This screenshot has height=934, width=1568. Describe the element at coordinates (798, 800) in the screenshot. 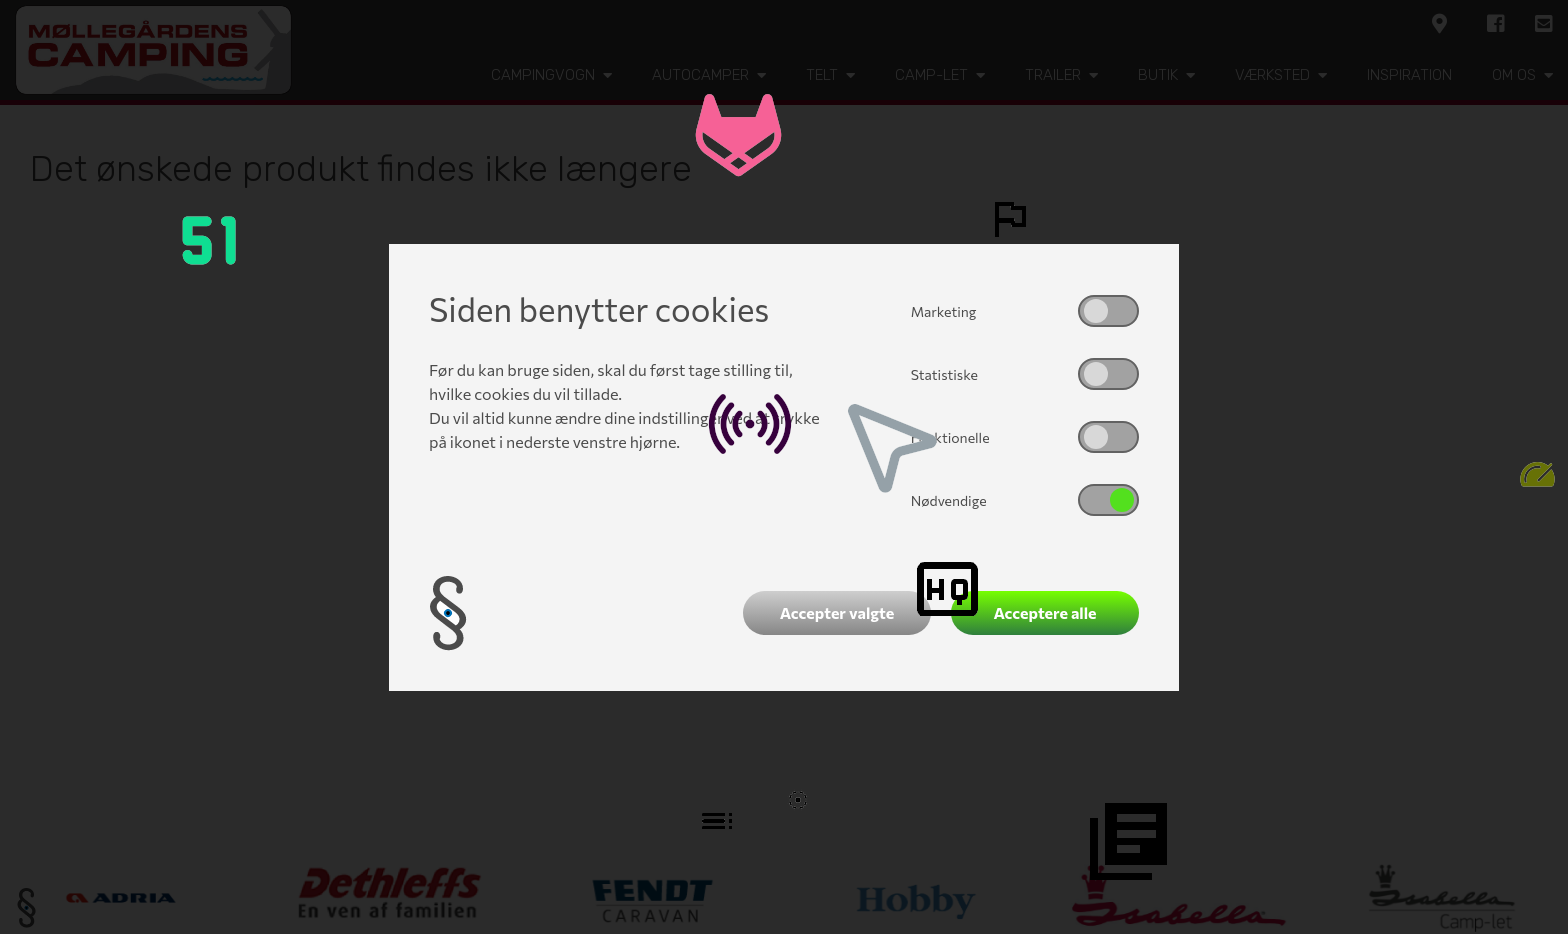

I see `apply tilt-shift blur effect to photo` at that location.